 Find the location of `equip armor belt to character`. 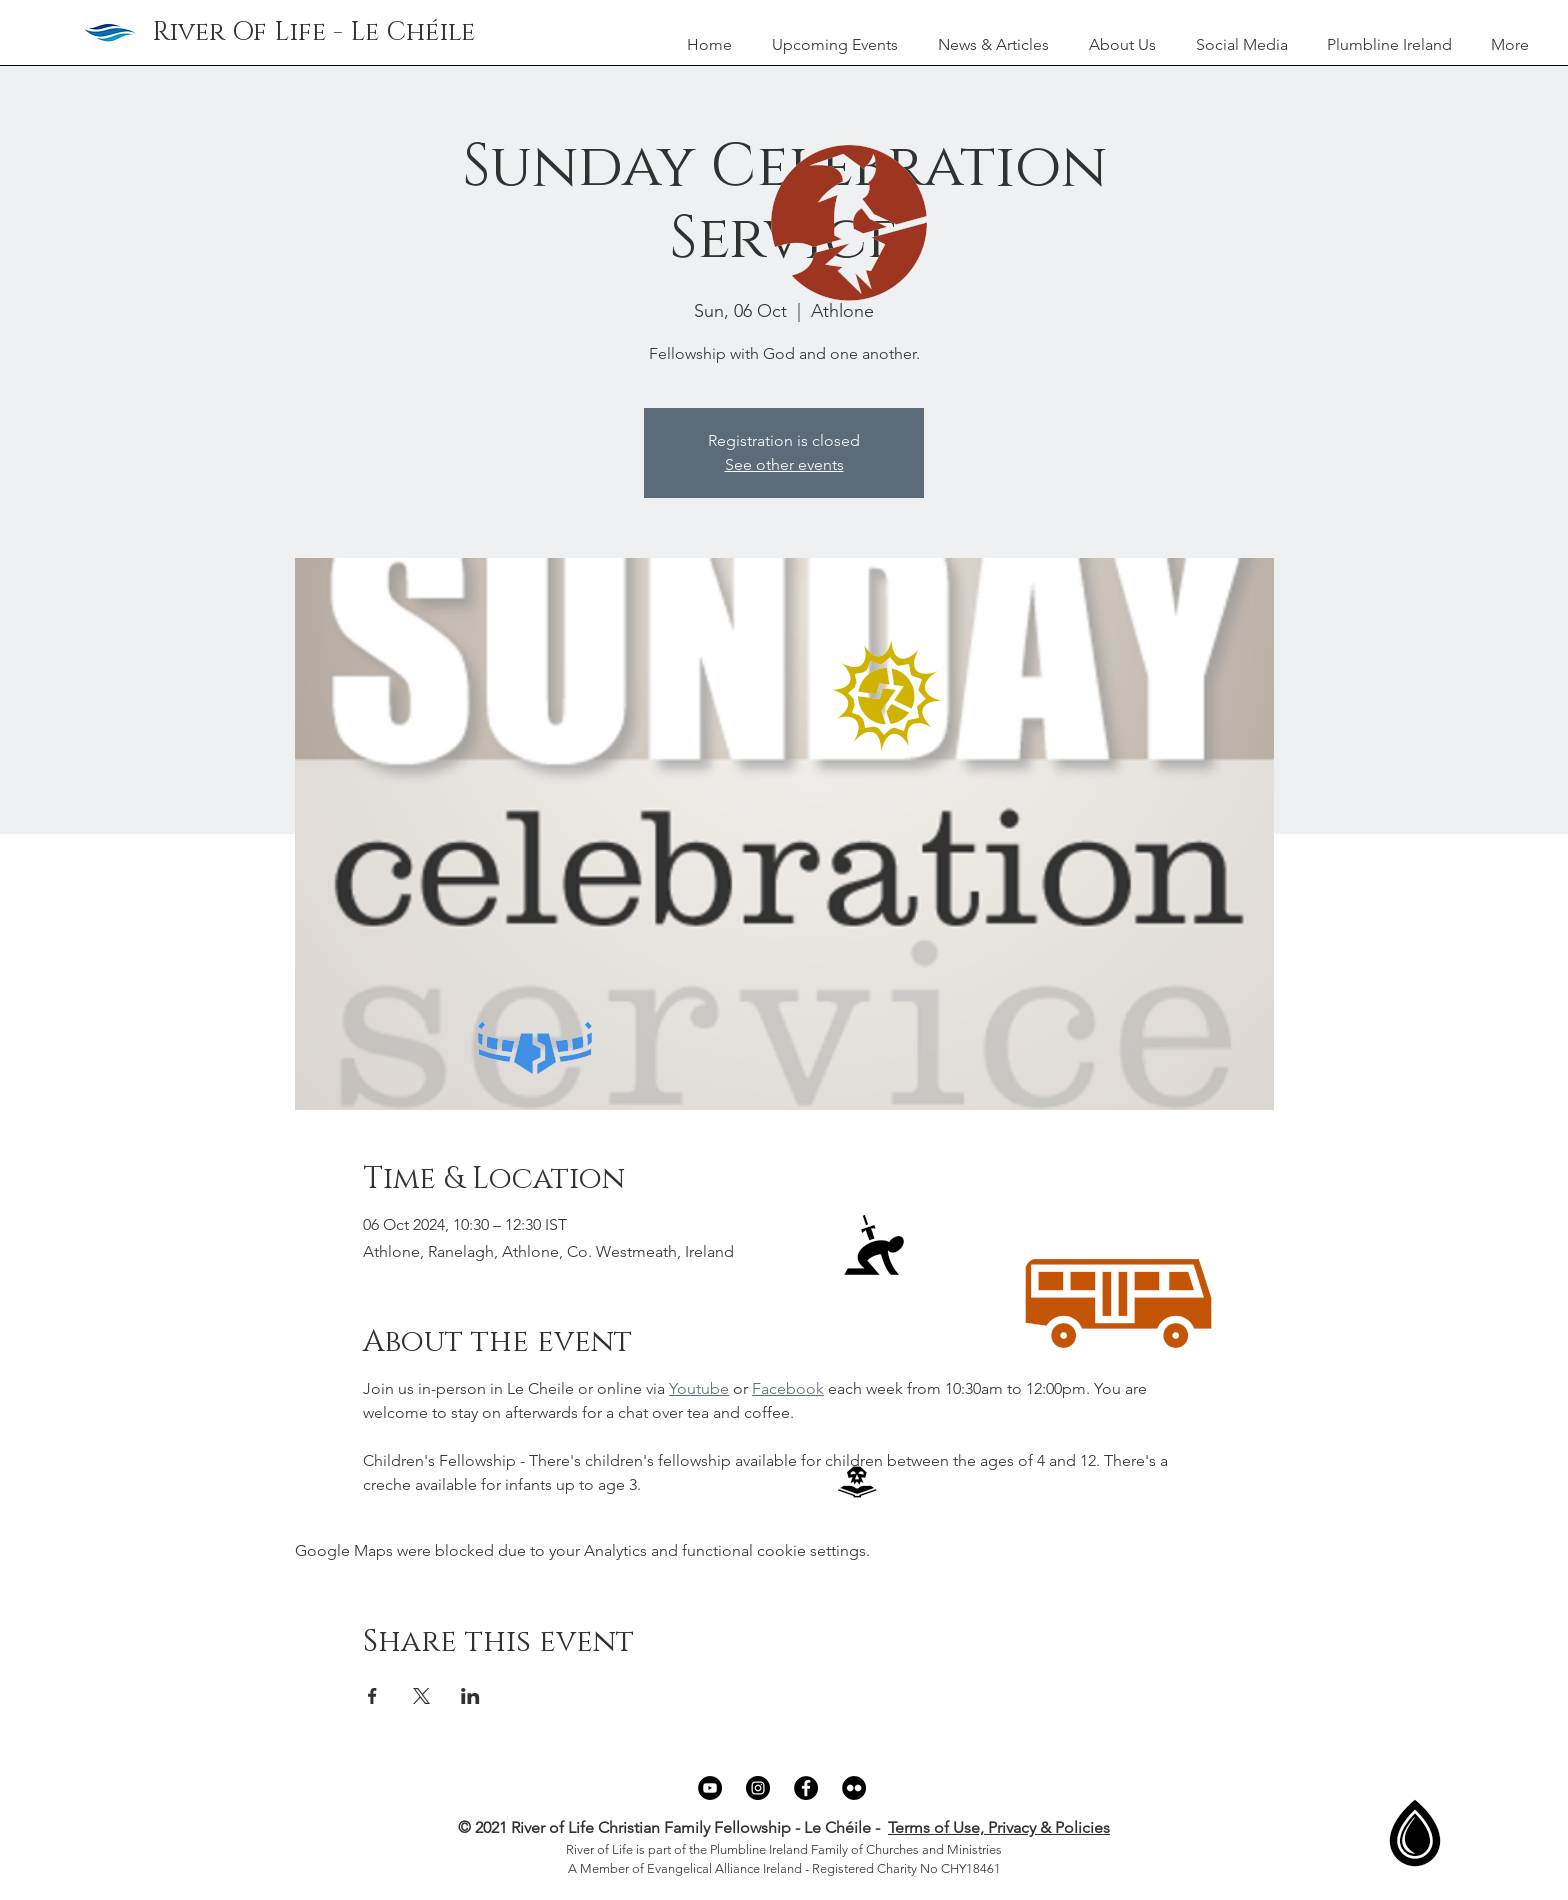

equip armor belt to character is located at coordinates (535, 1048).